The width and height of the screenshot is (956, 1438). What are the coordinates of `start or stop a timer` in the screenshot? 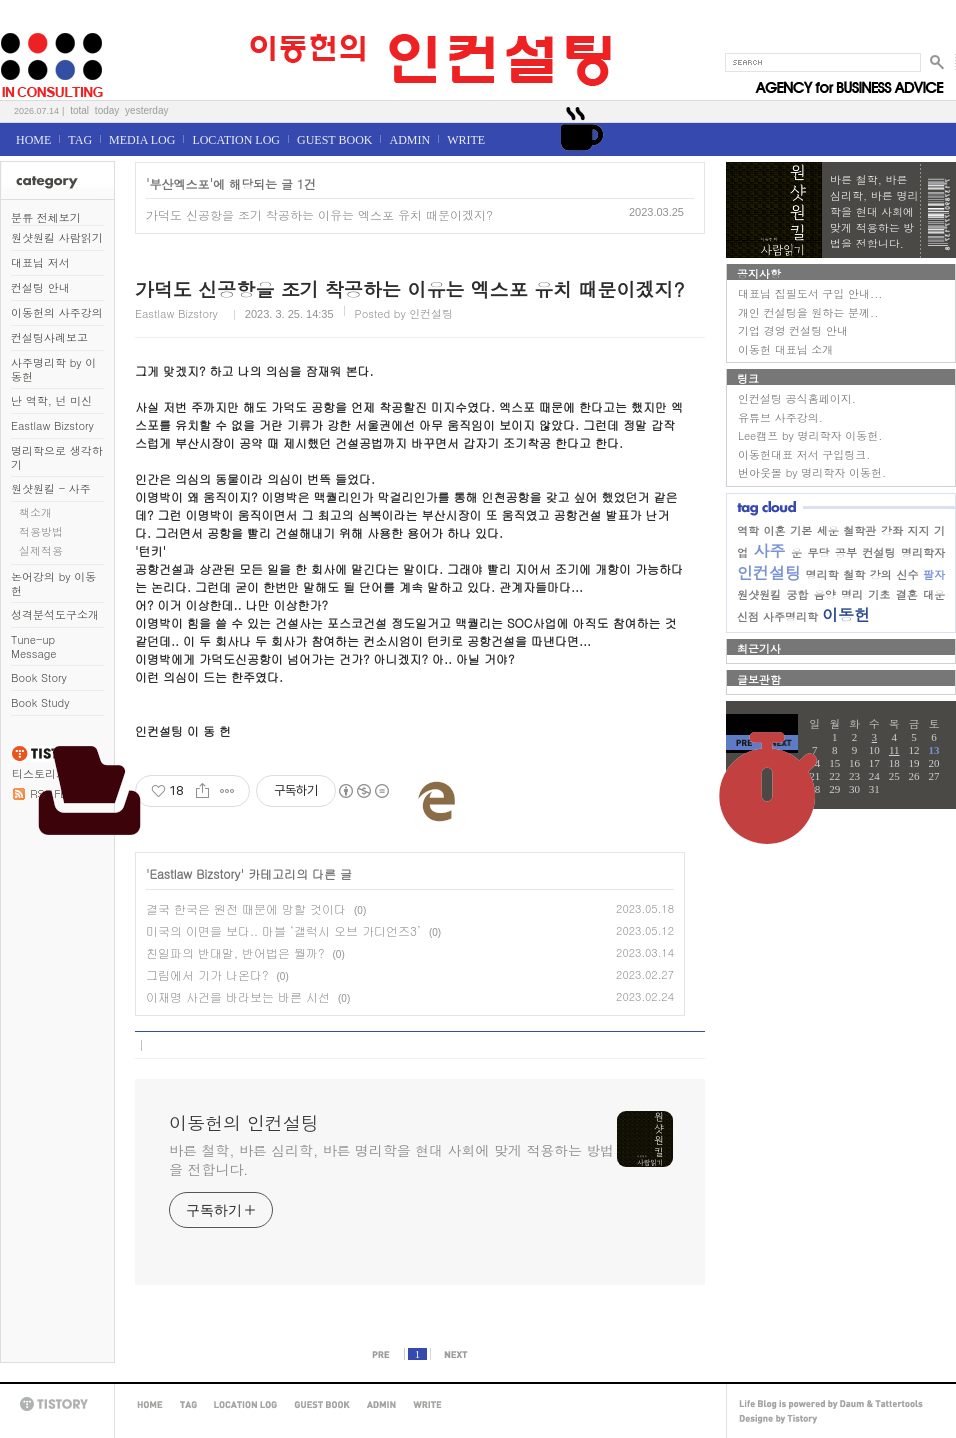 It's located at (767, 789).